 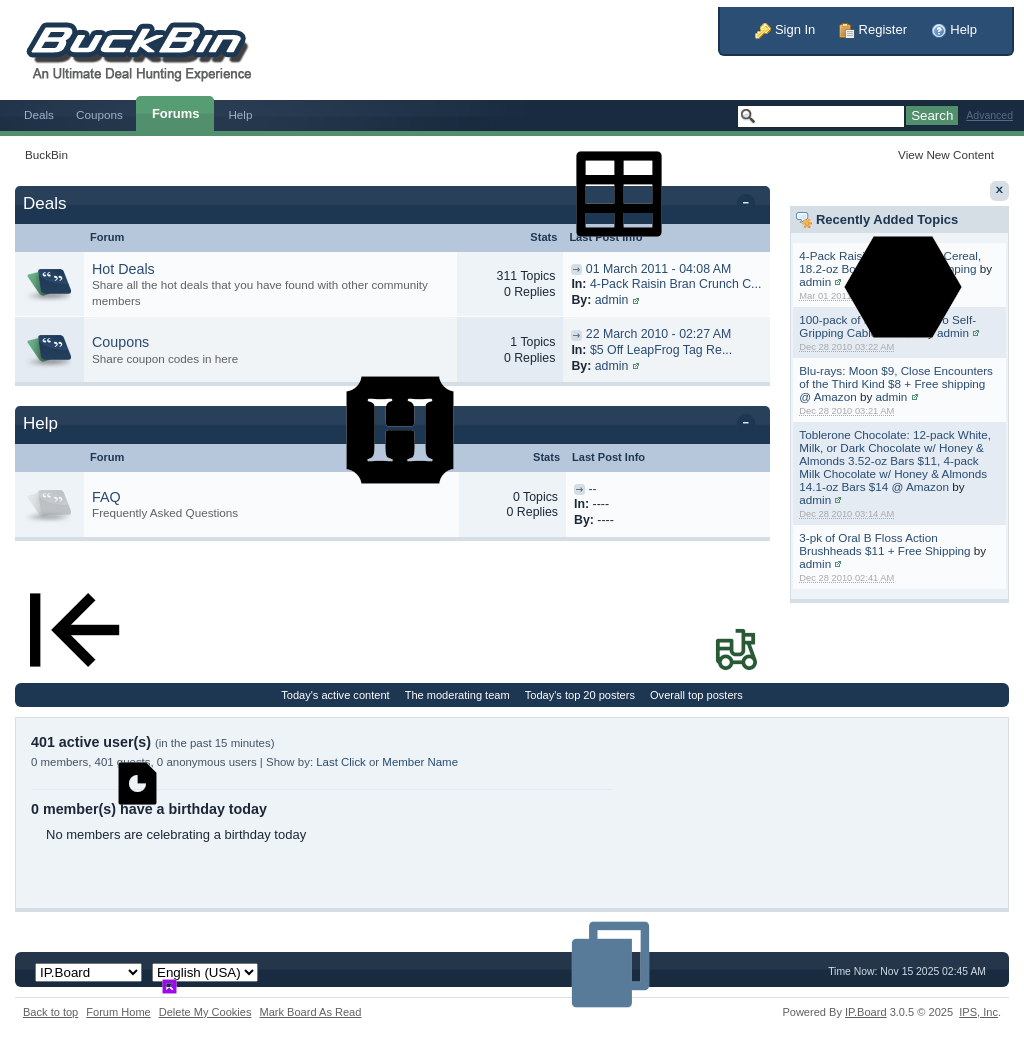 I want to click on insert a table into the document, so click(x=619, y=194).